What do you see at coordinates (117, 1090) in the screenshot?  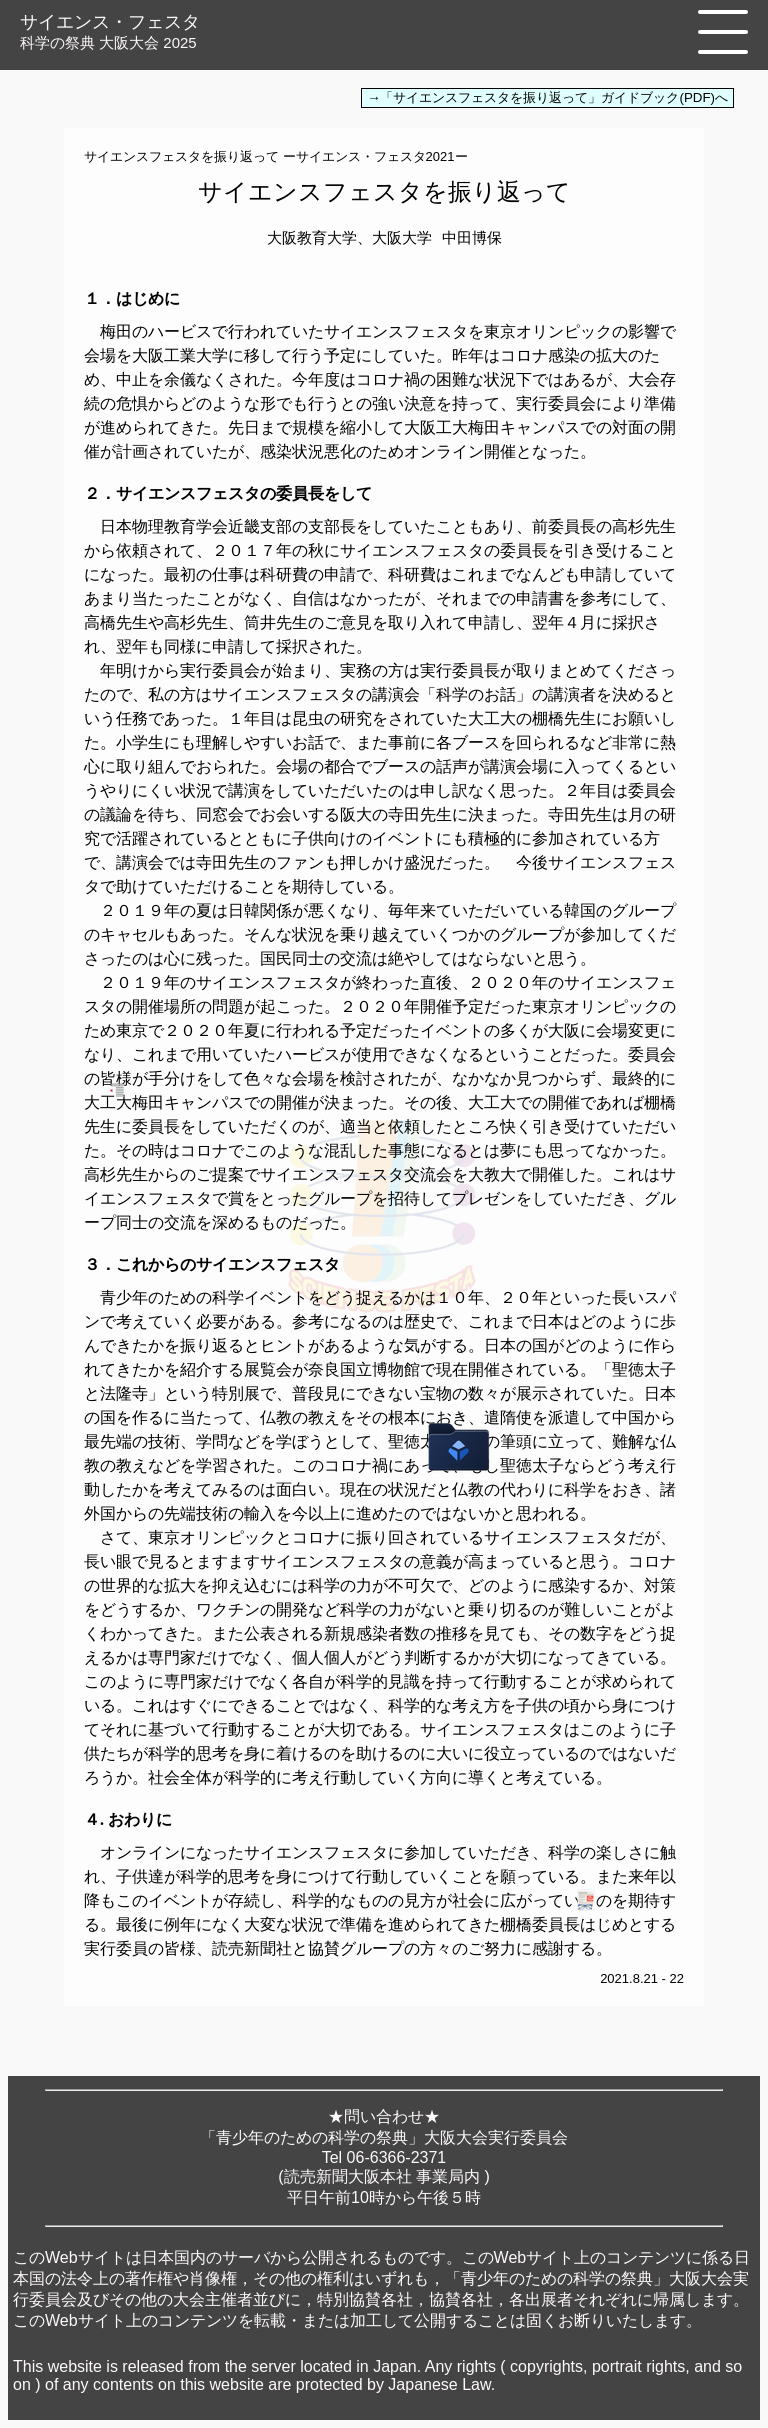 I see `decrease text indentation` at bounding box center [117, 1090].